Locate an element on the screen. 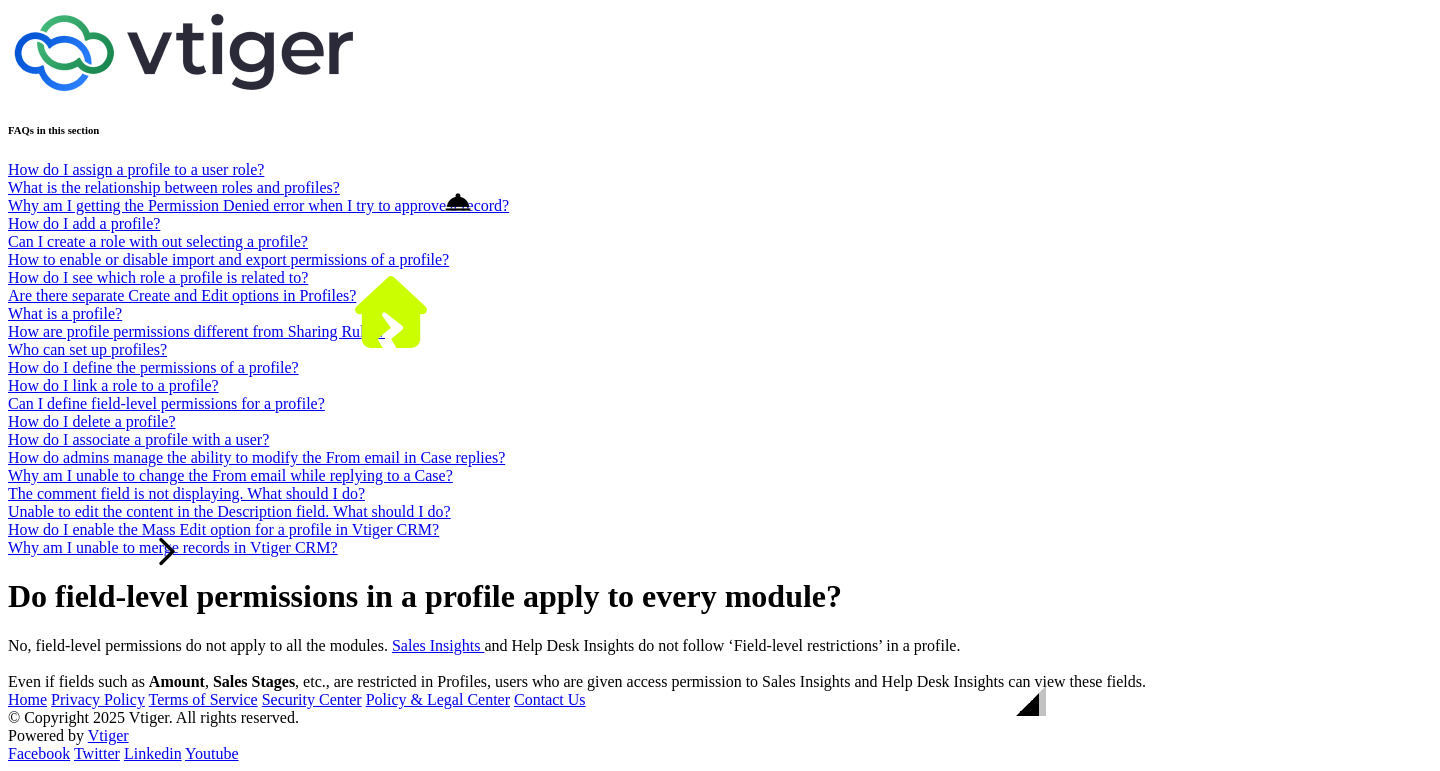  navigate to the next item or screen is located at coordinates (166, 551).